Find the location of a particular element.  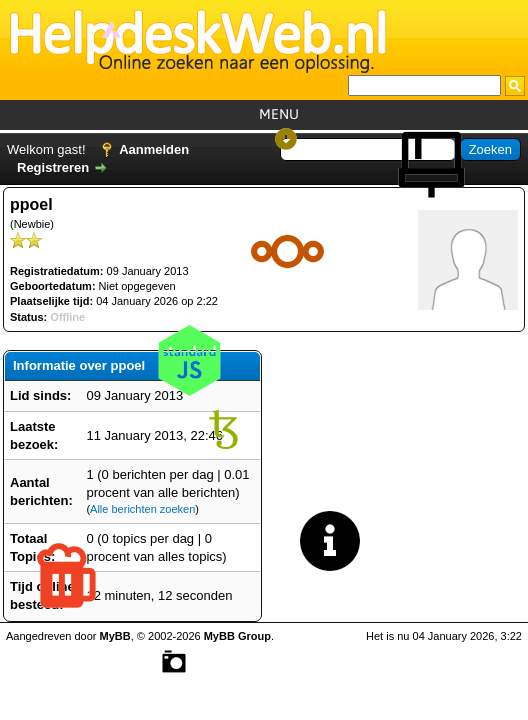

open camera to take a photo is located at coordinates (174, 662).